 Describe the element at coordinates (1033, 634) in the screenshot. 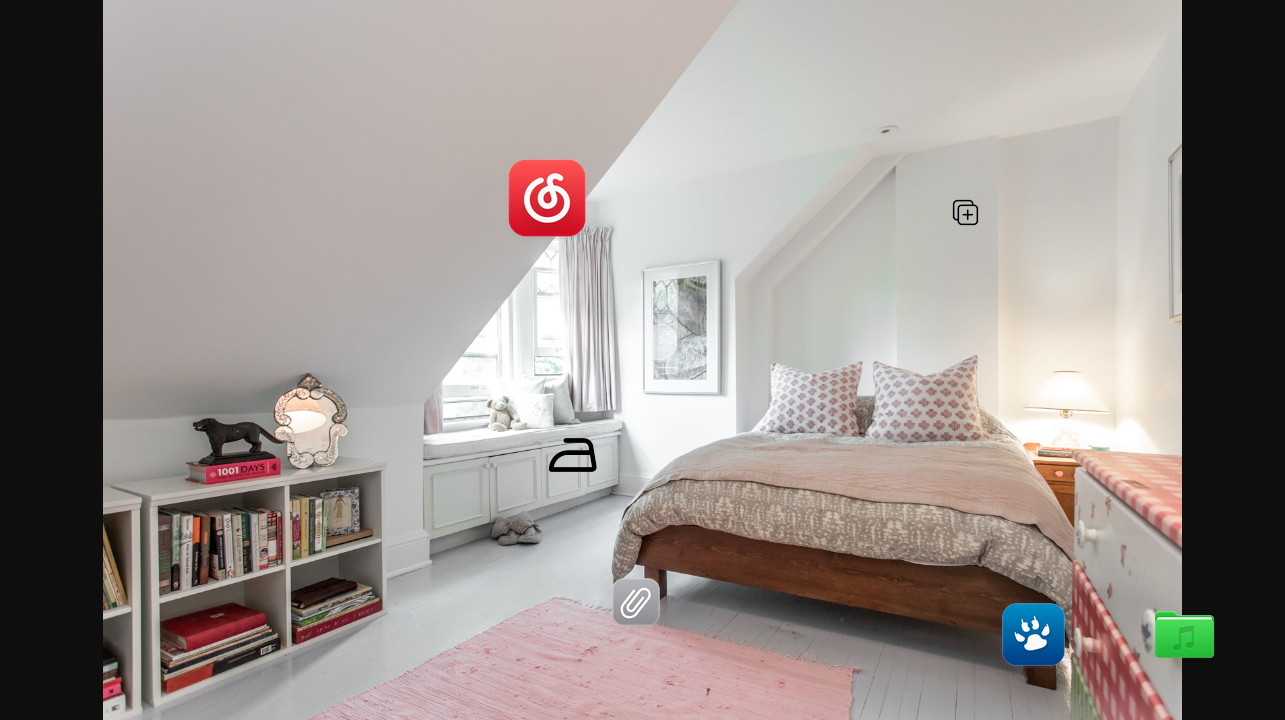

I see `open lazarus IDE application` at that location.